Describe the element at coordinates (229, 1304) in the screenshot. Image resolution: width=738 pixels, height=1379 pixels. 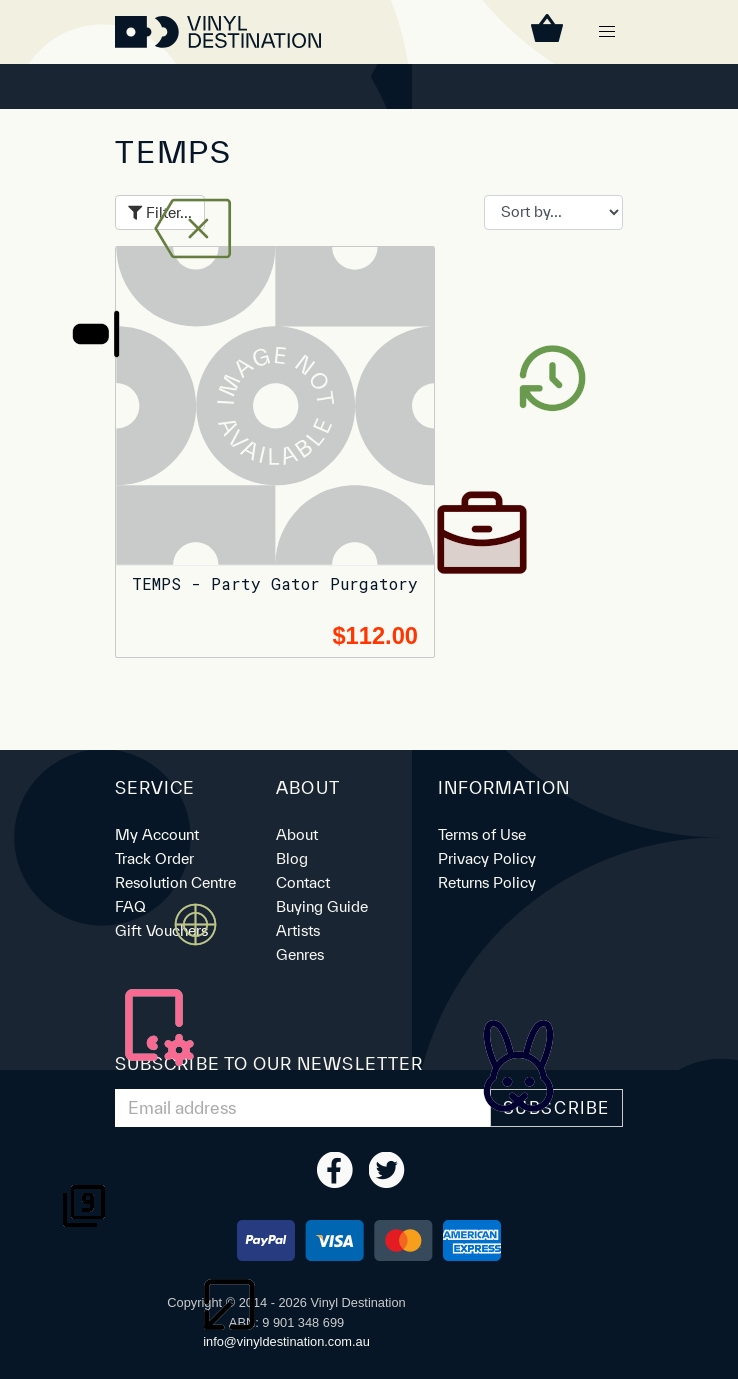
I see `move content outside the current container` at that location.